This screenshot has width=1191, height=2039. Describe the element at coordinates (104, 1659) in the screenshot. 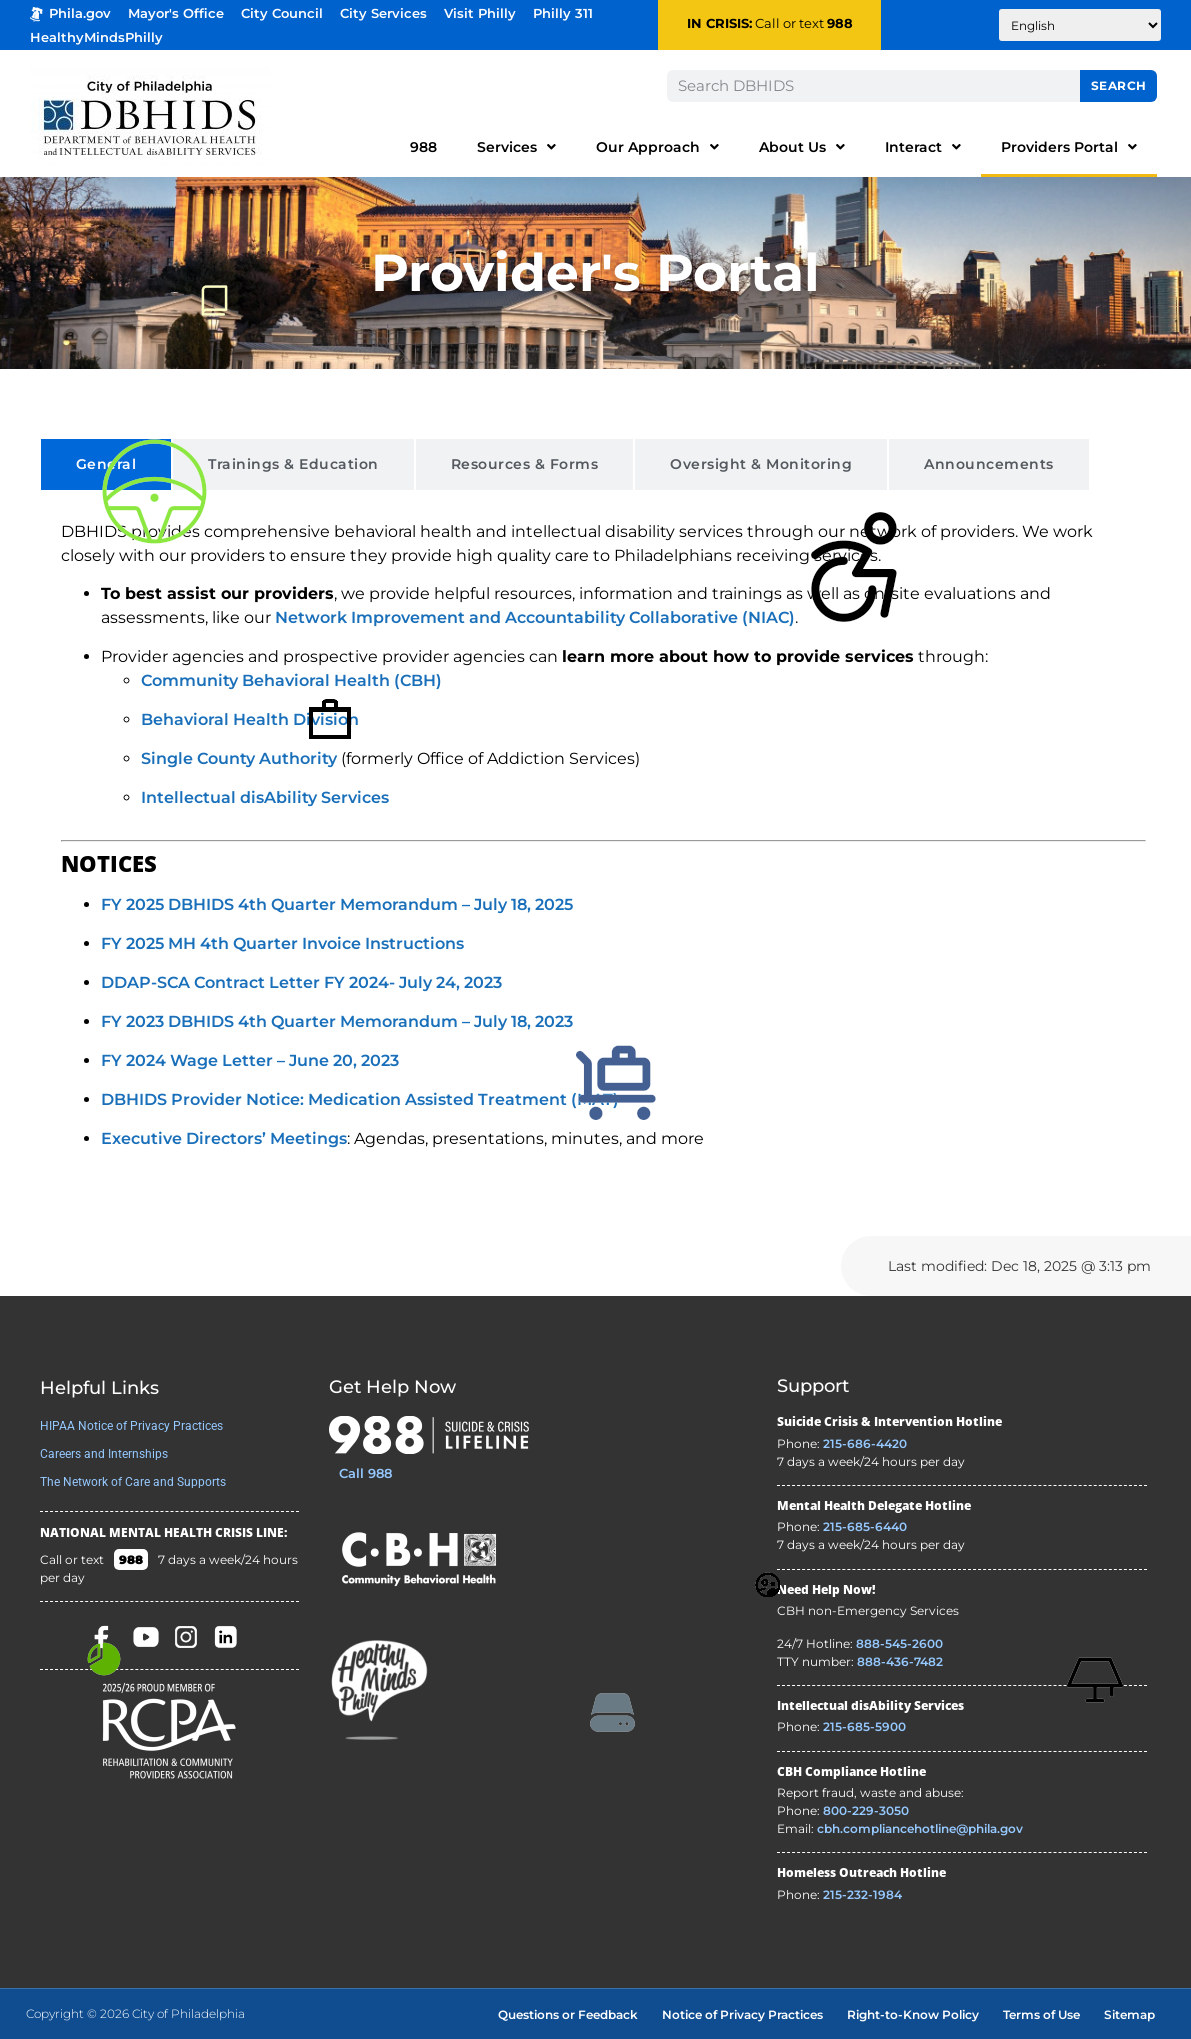

I see `view analytics breakdown` at that location.